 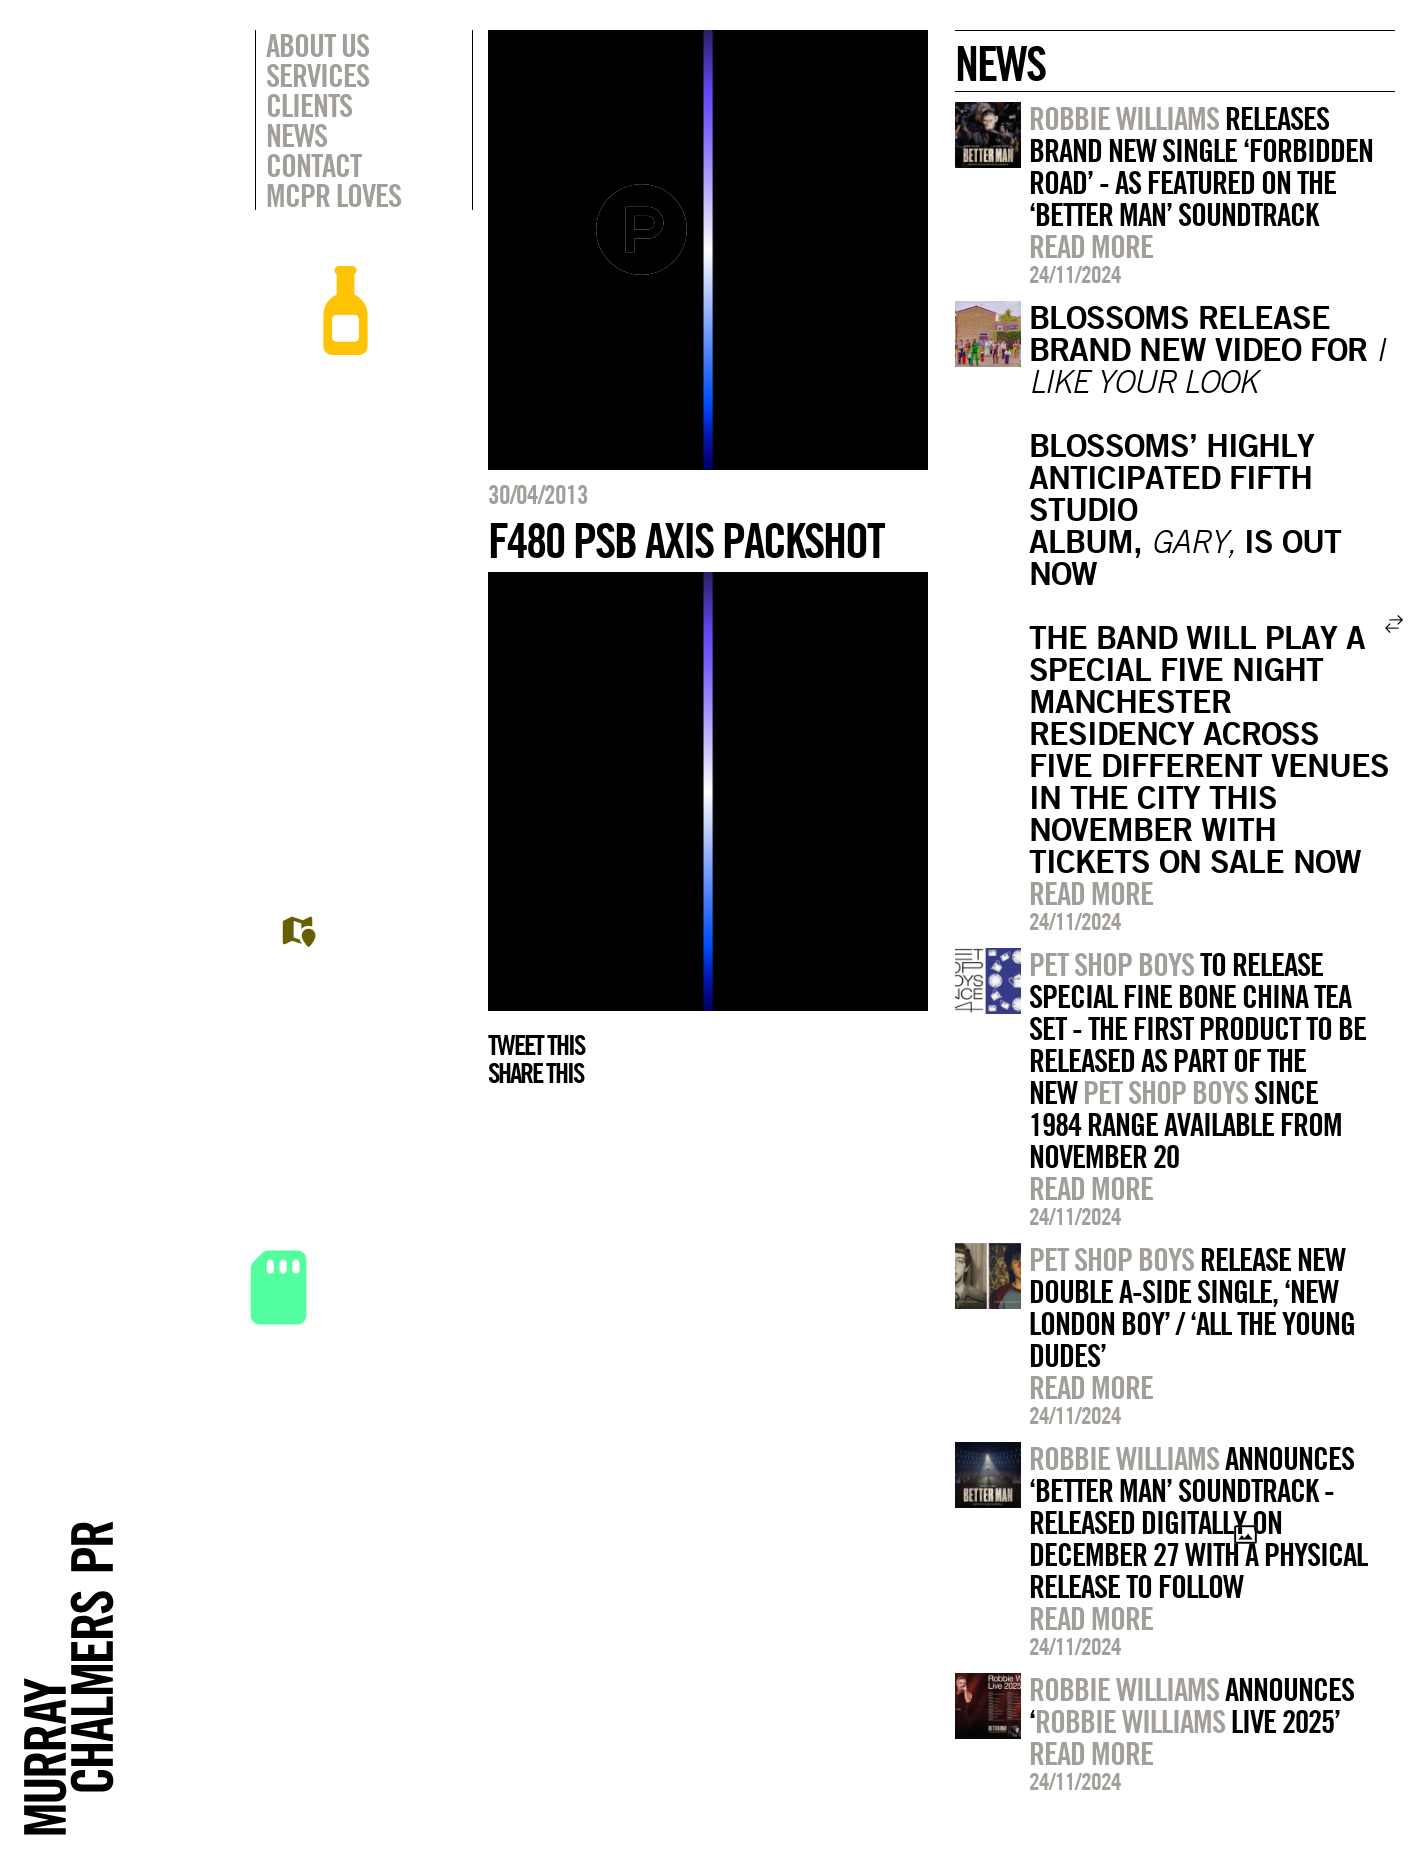 What do you see at coordinates (345, 310) in the screenshot?
I see `browse wine selection or menu` at bounding box center [345, 310].